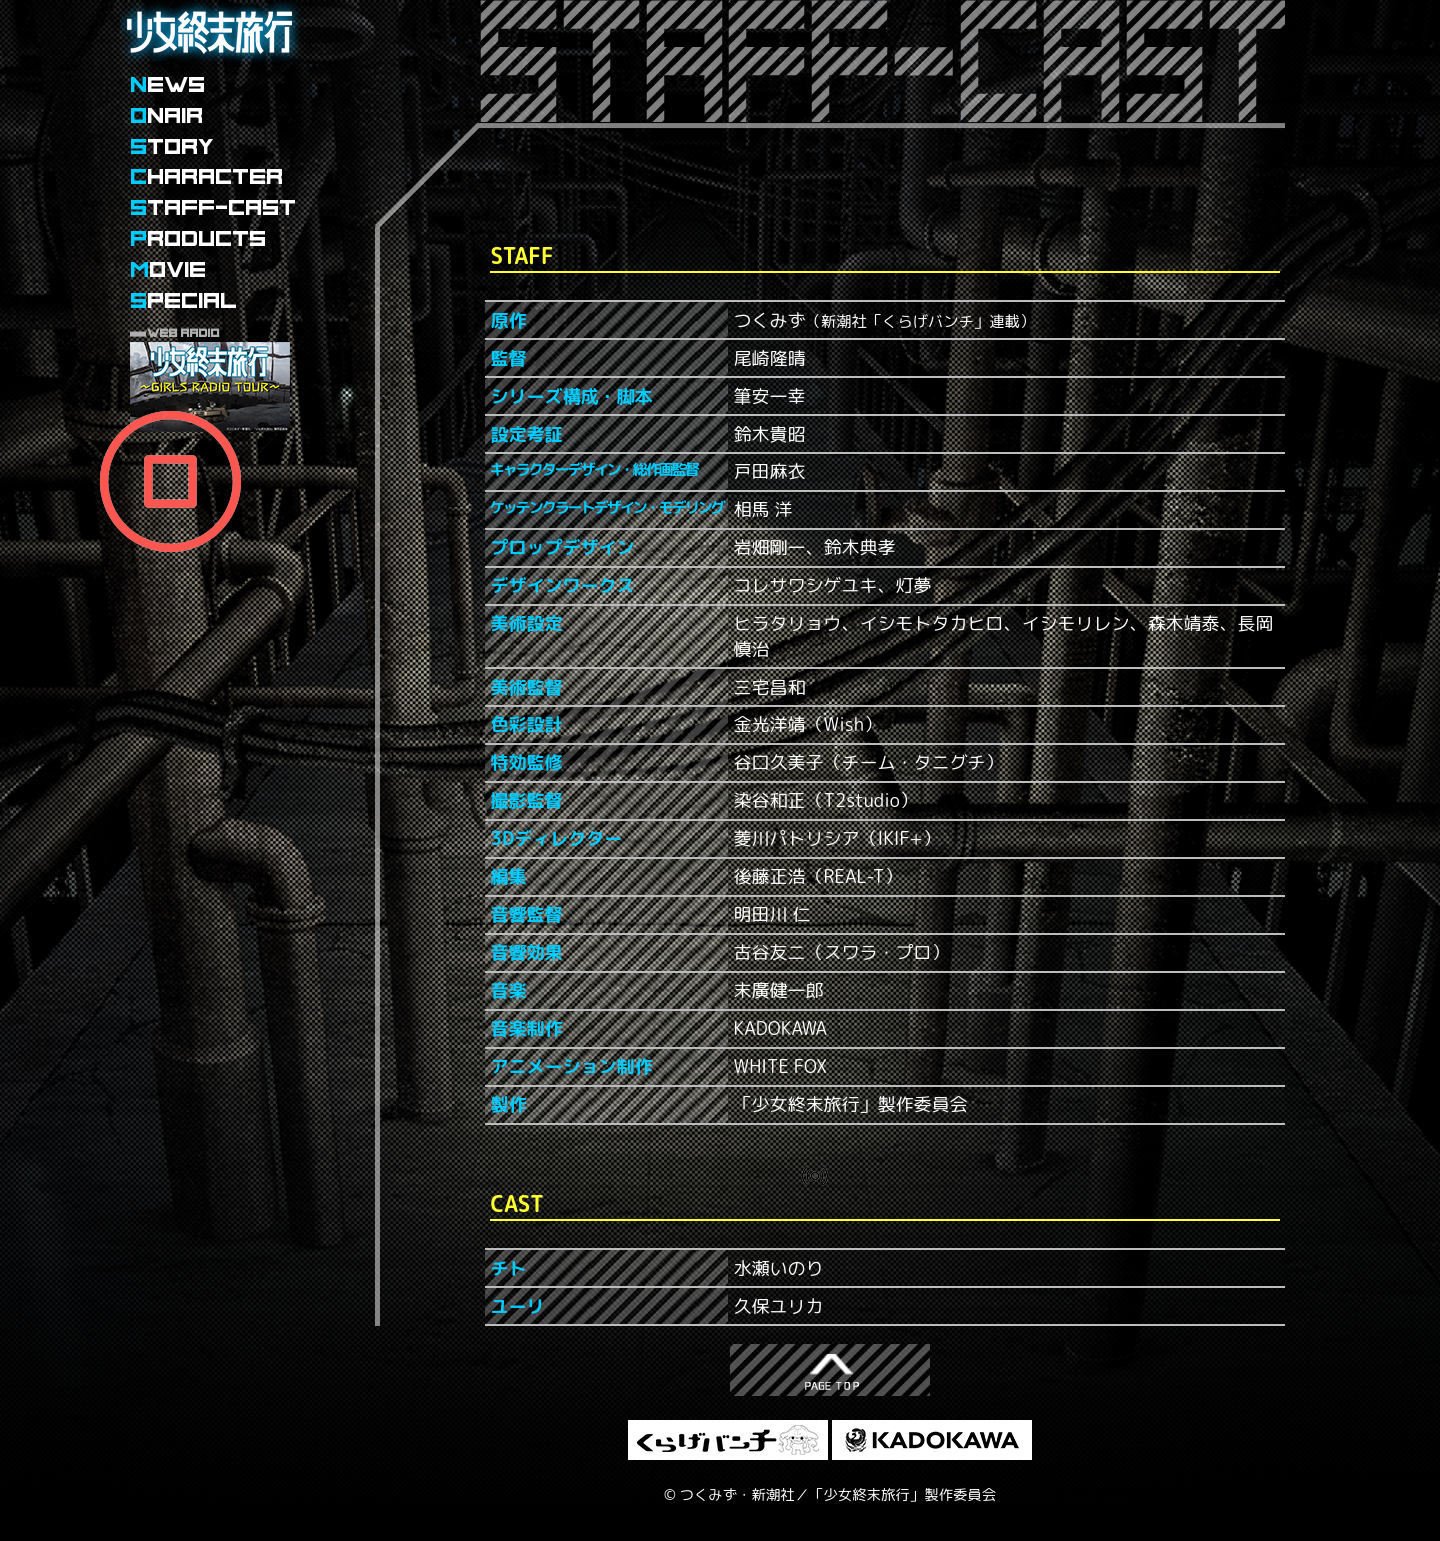 This screenshot has width=1440, height=1541. Describe the element at coordinates (815, 1176) in the screenshot. I see `start a live broadcast or stream` at that location.